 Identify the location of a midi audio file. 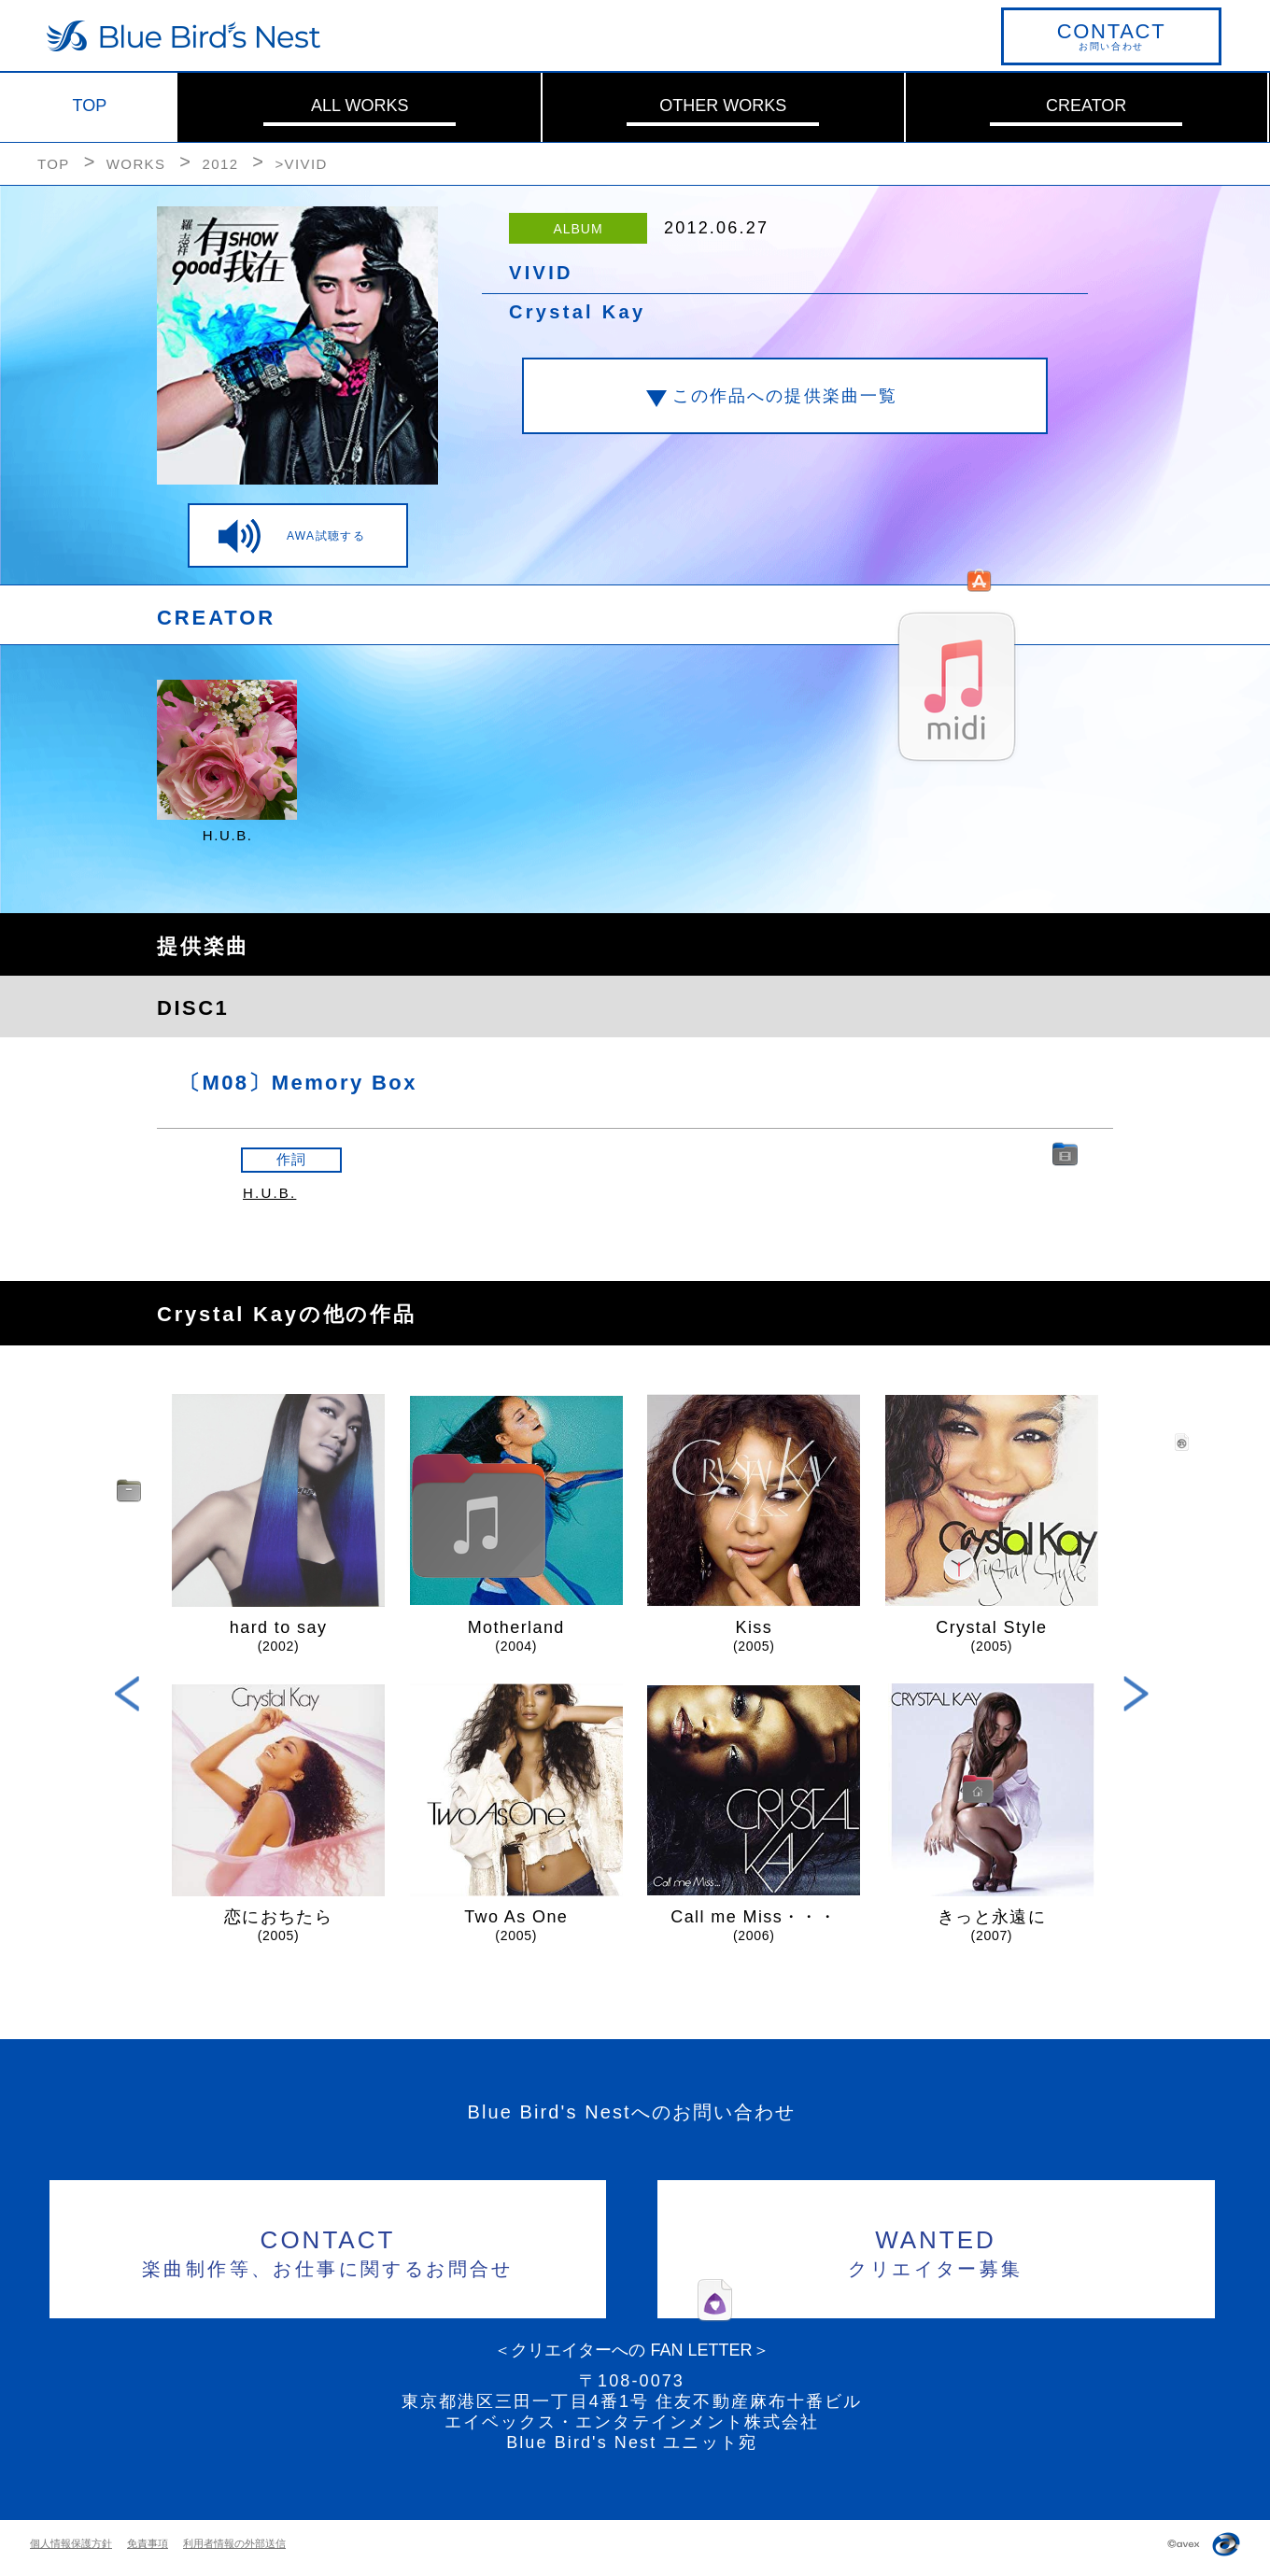
(956, 686).